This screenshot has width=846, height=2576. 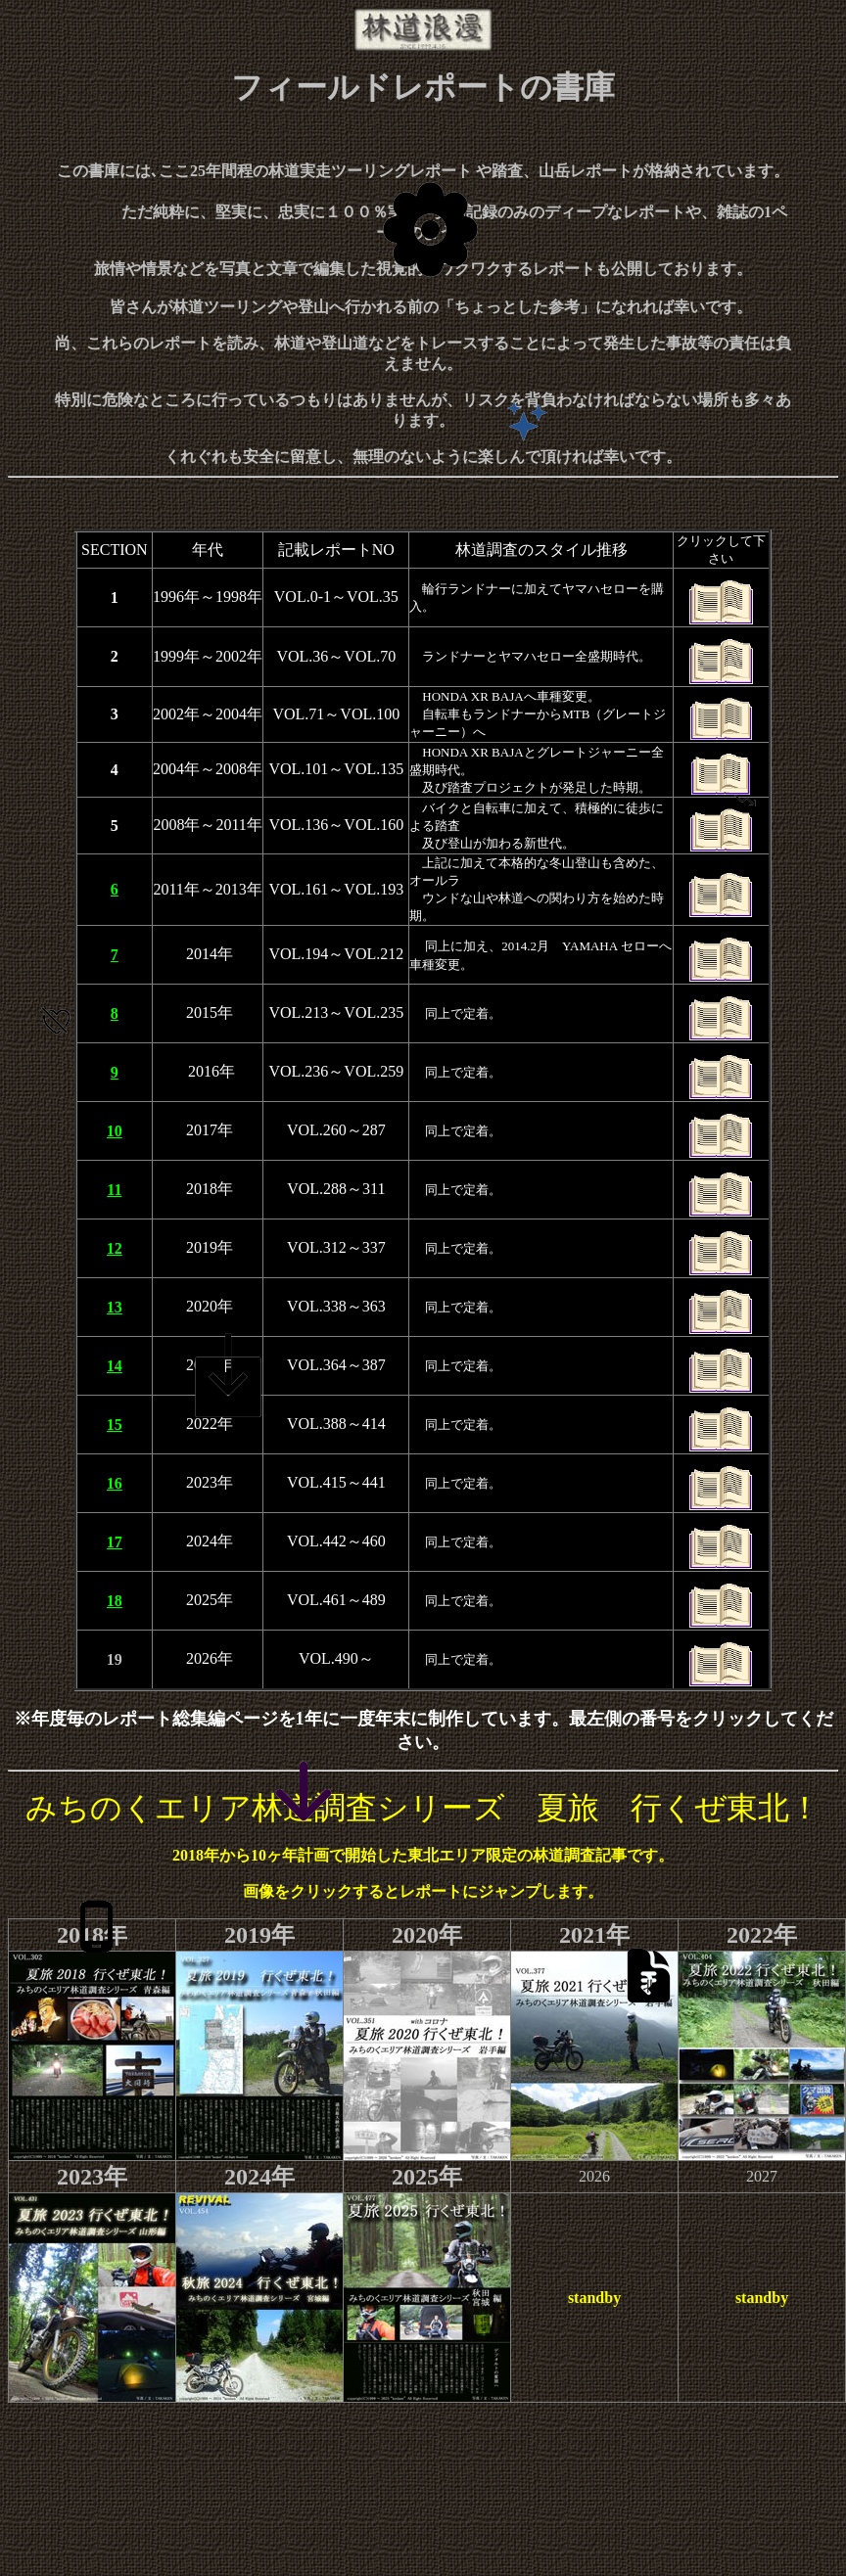 What do you see at coordinates (56, 1021) in the screenshot?
I see `remove from favorites` at bounding box center [56, 1021].